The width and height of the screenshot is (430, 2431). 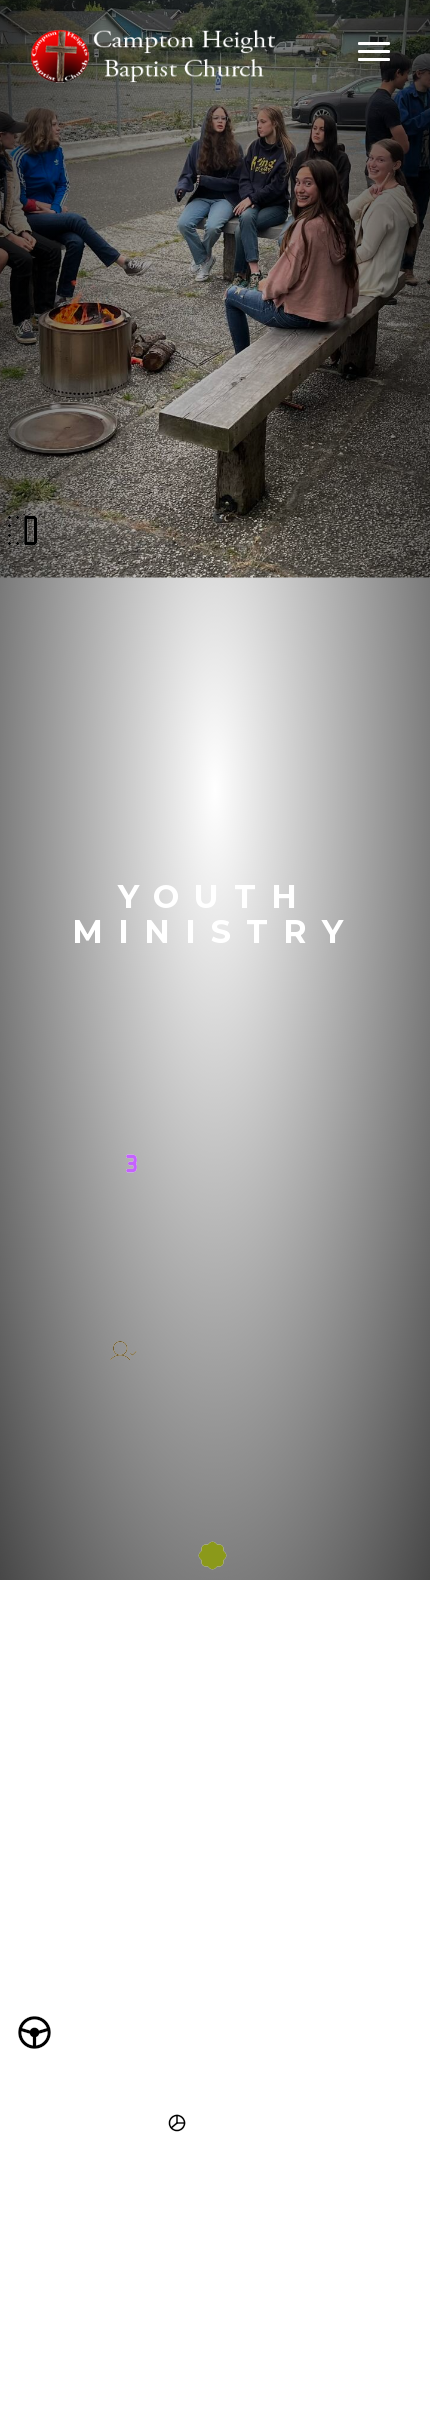 I want to click on access vehicle or driving controls, so click(x=34, y=2032).